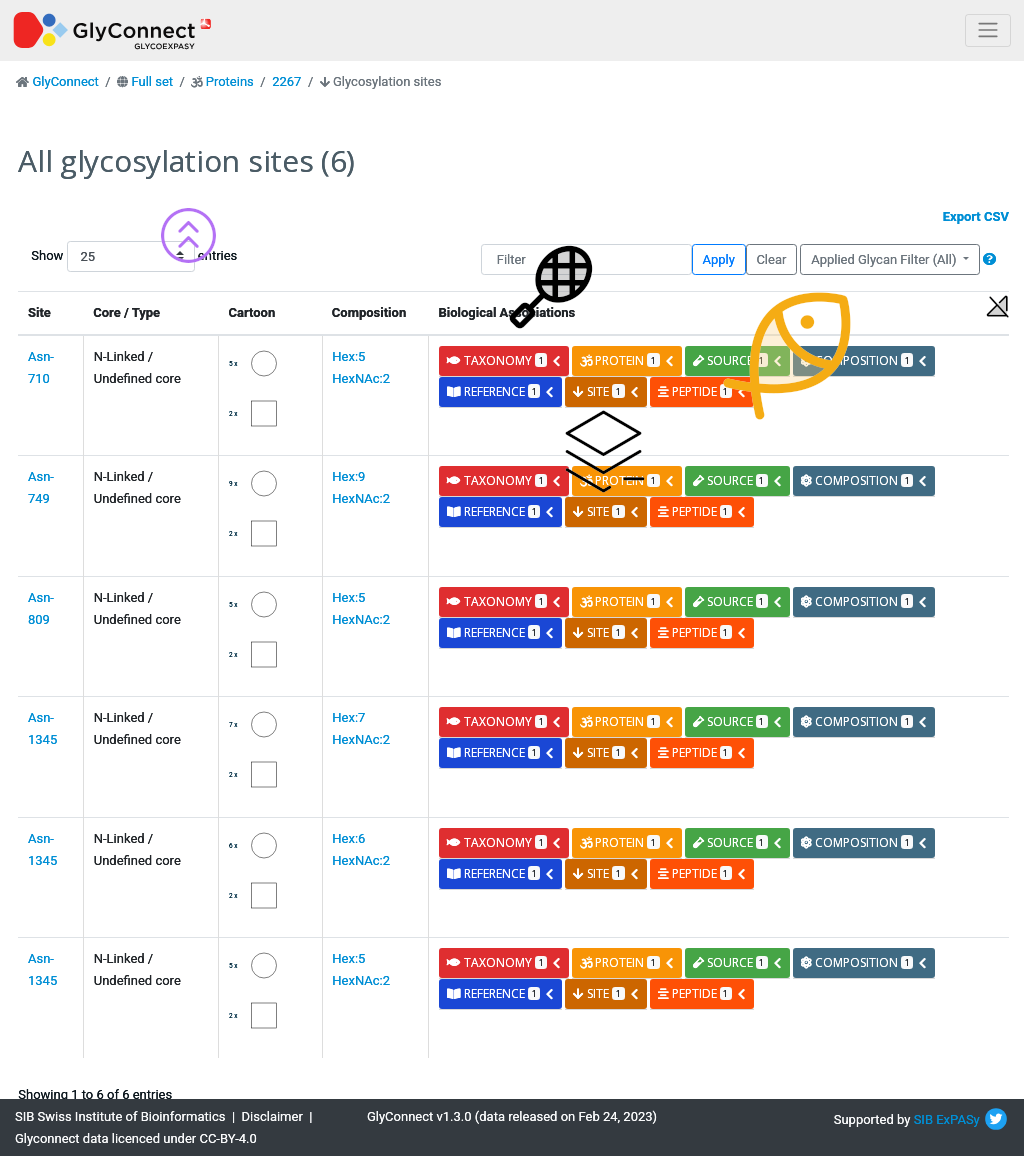 This screenshot has height=1156, width=1024. I want to click on browse seafood or fish-related content, so click(791, 351).